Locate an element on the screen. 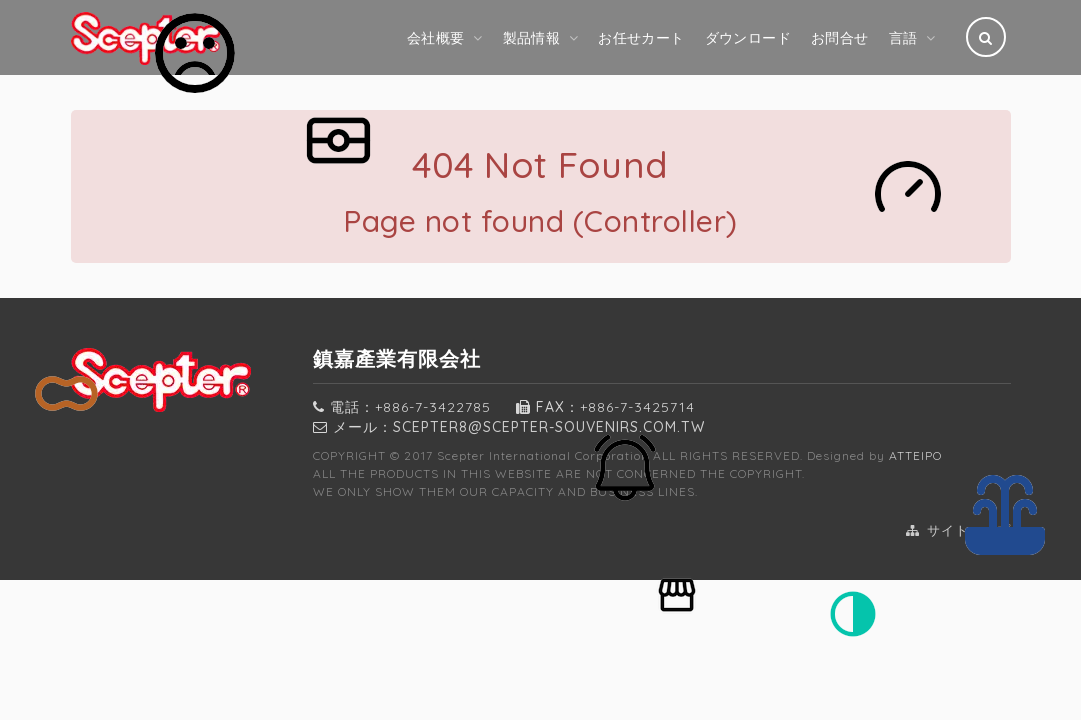 The width and height of the screenshot is (1081, 720). view performance metrics or speed is located at coordinates (908, 188).